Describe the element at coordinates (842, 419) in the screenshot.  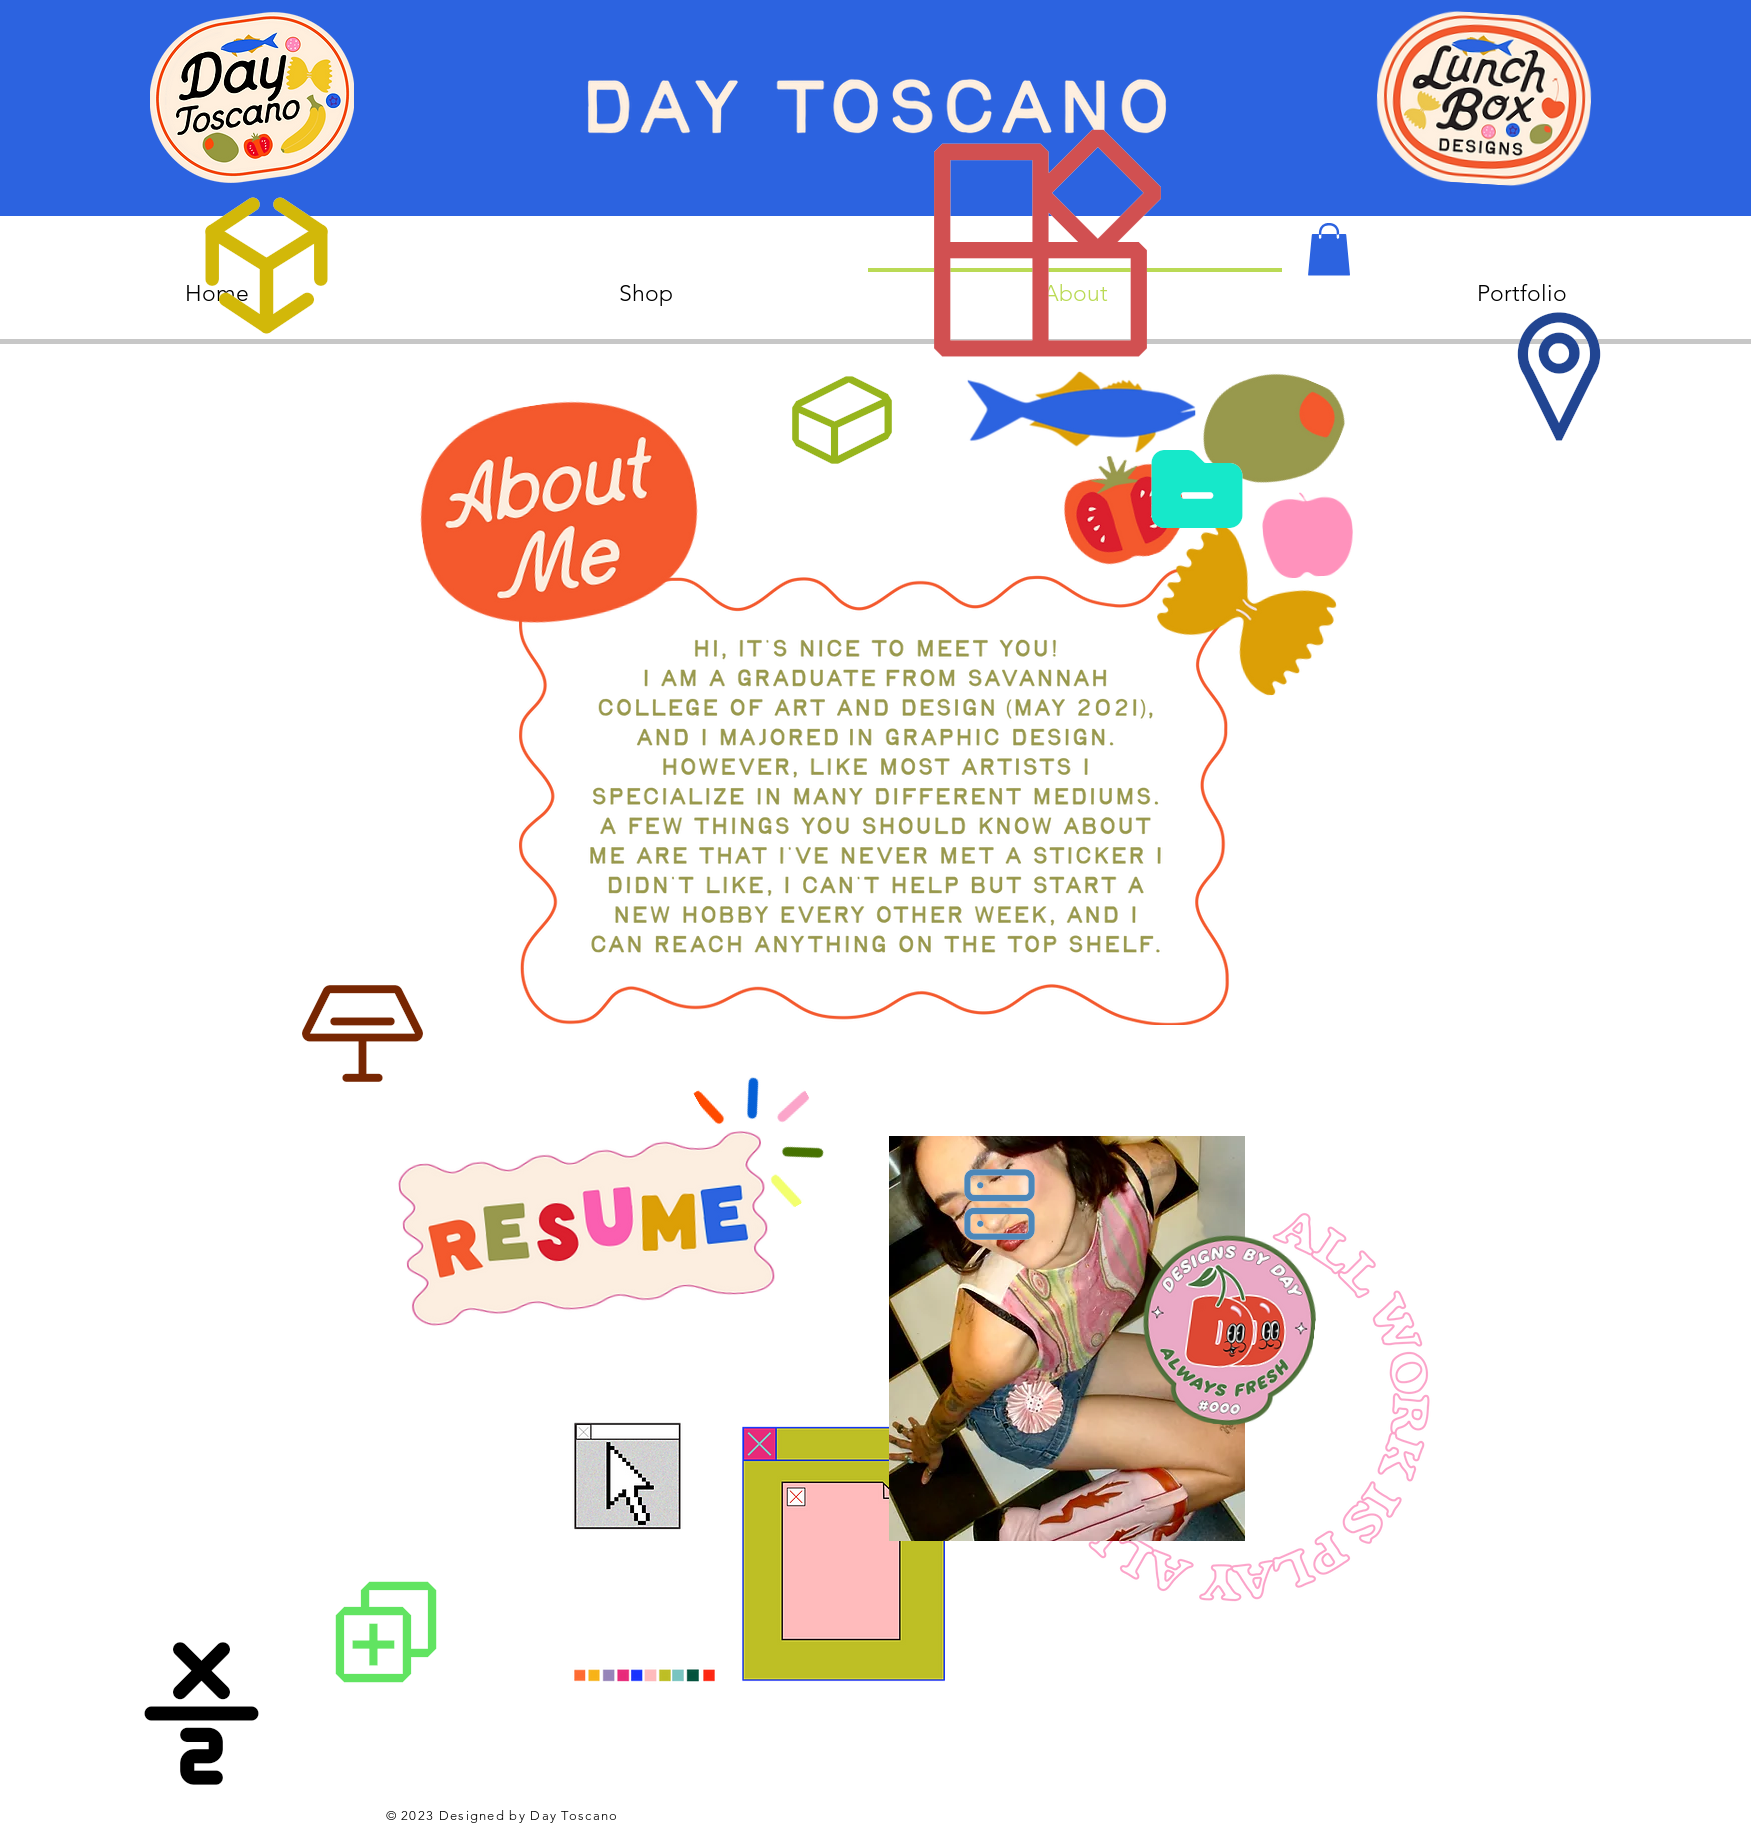
I see `represents a field or property in code structure` at that location.